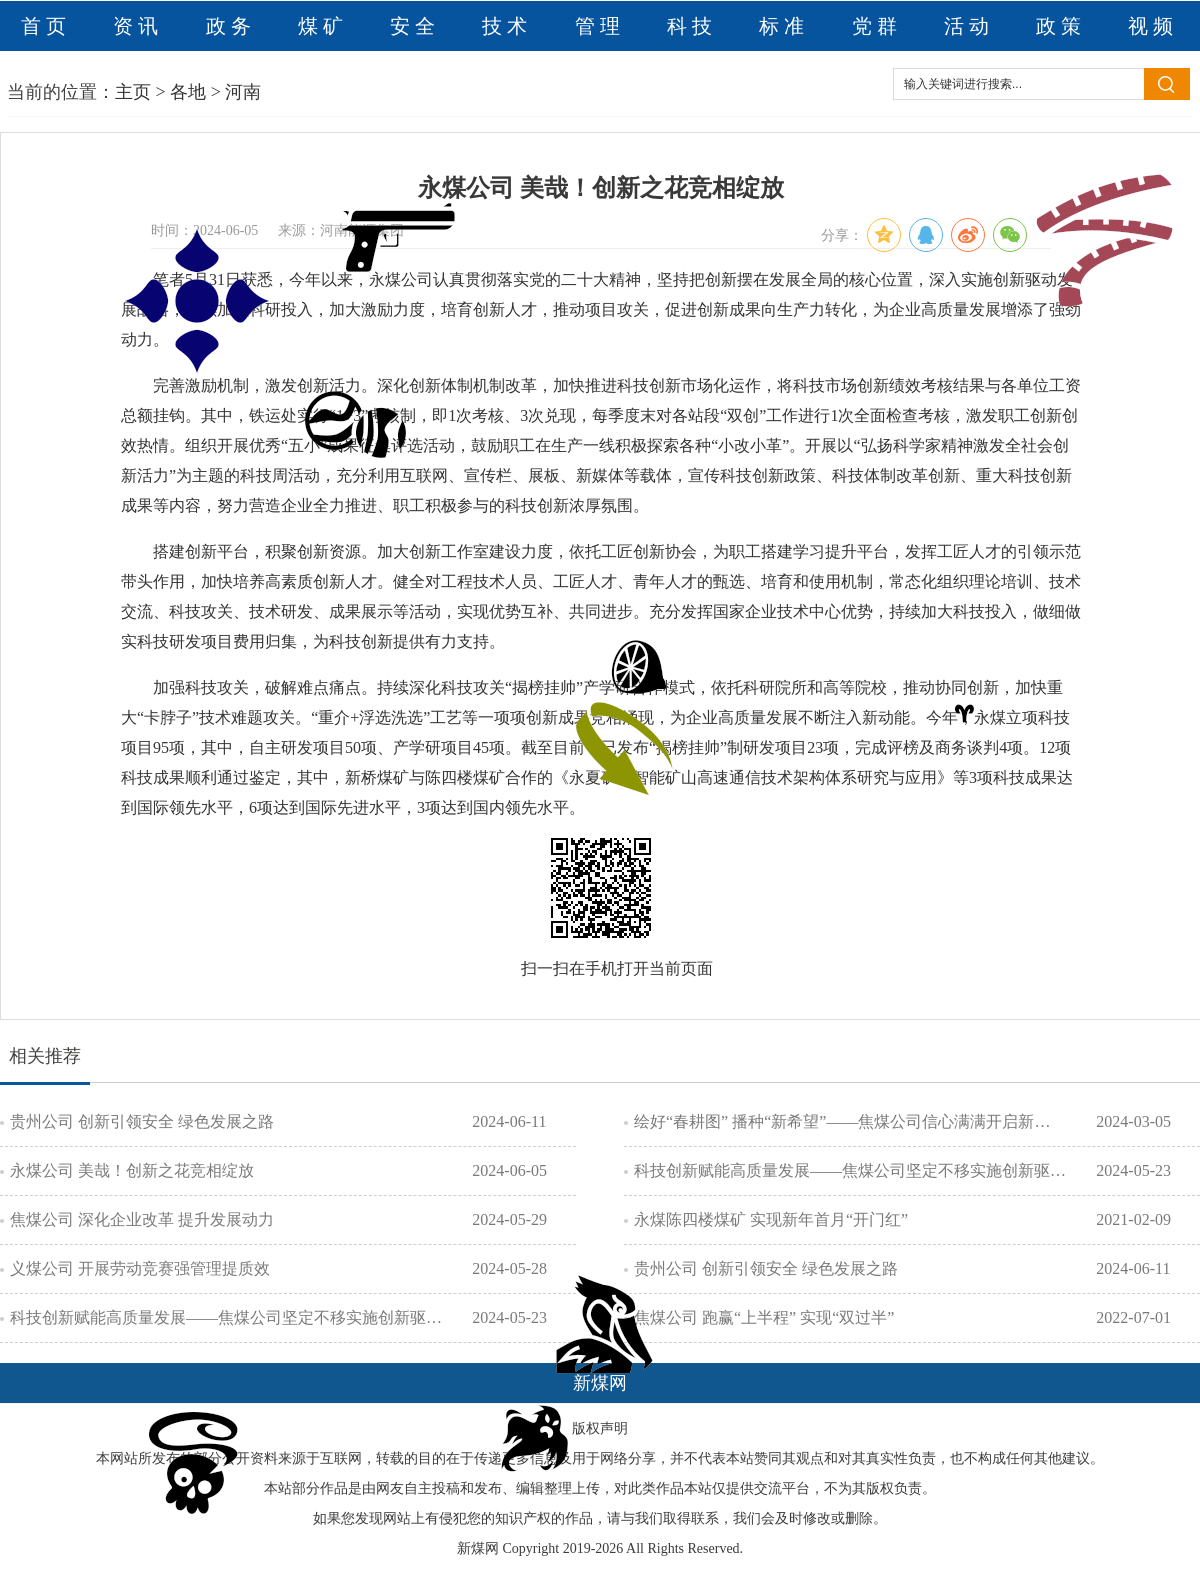 The image size is (1200, 1574). I want to click on indicates luck or chance-based game mechanic, so click(197, 301).